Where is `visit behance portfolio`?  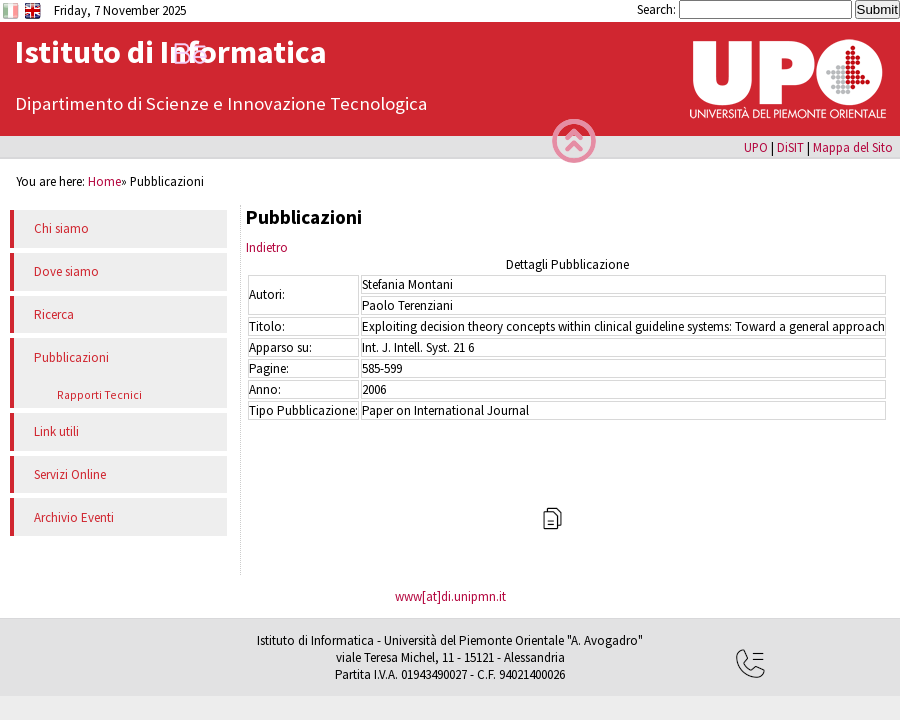
visit behance portfolio is located at coordinates (189, 53).